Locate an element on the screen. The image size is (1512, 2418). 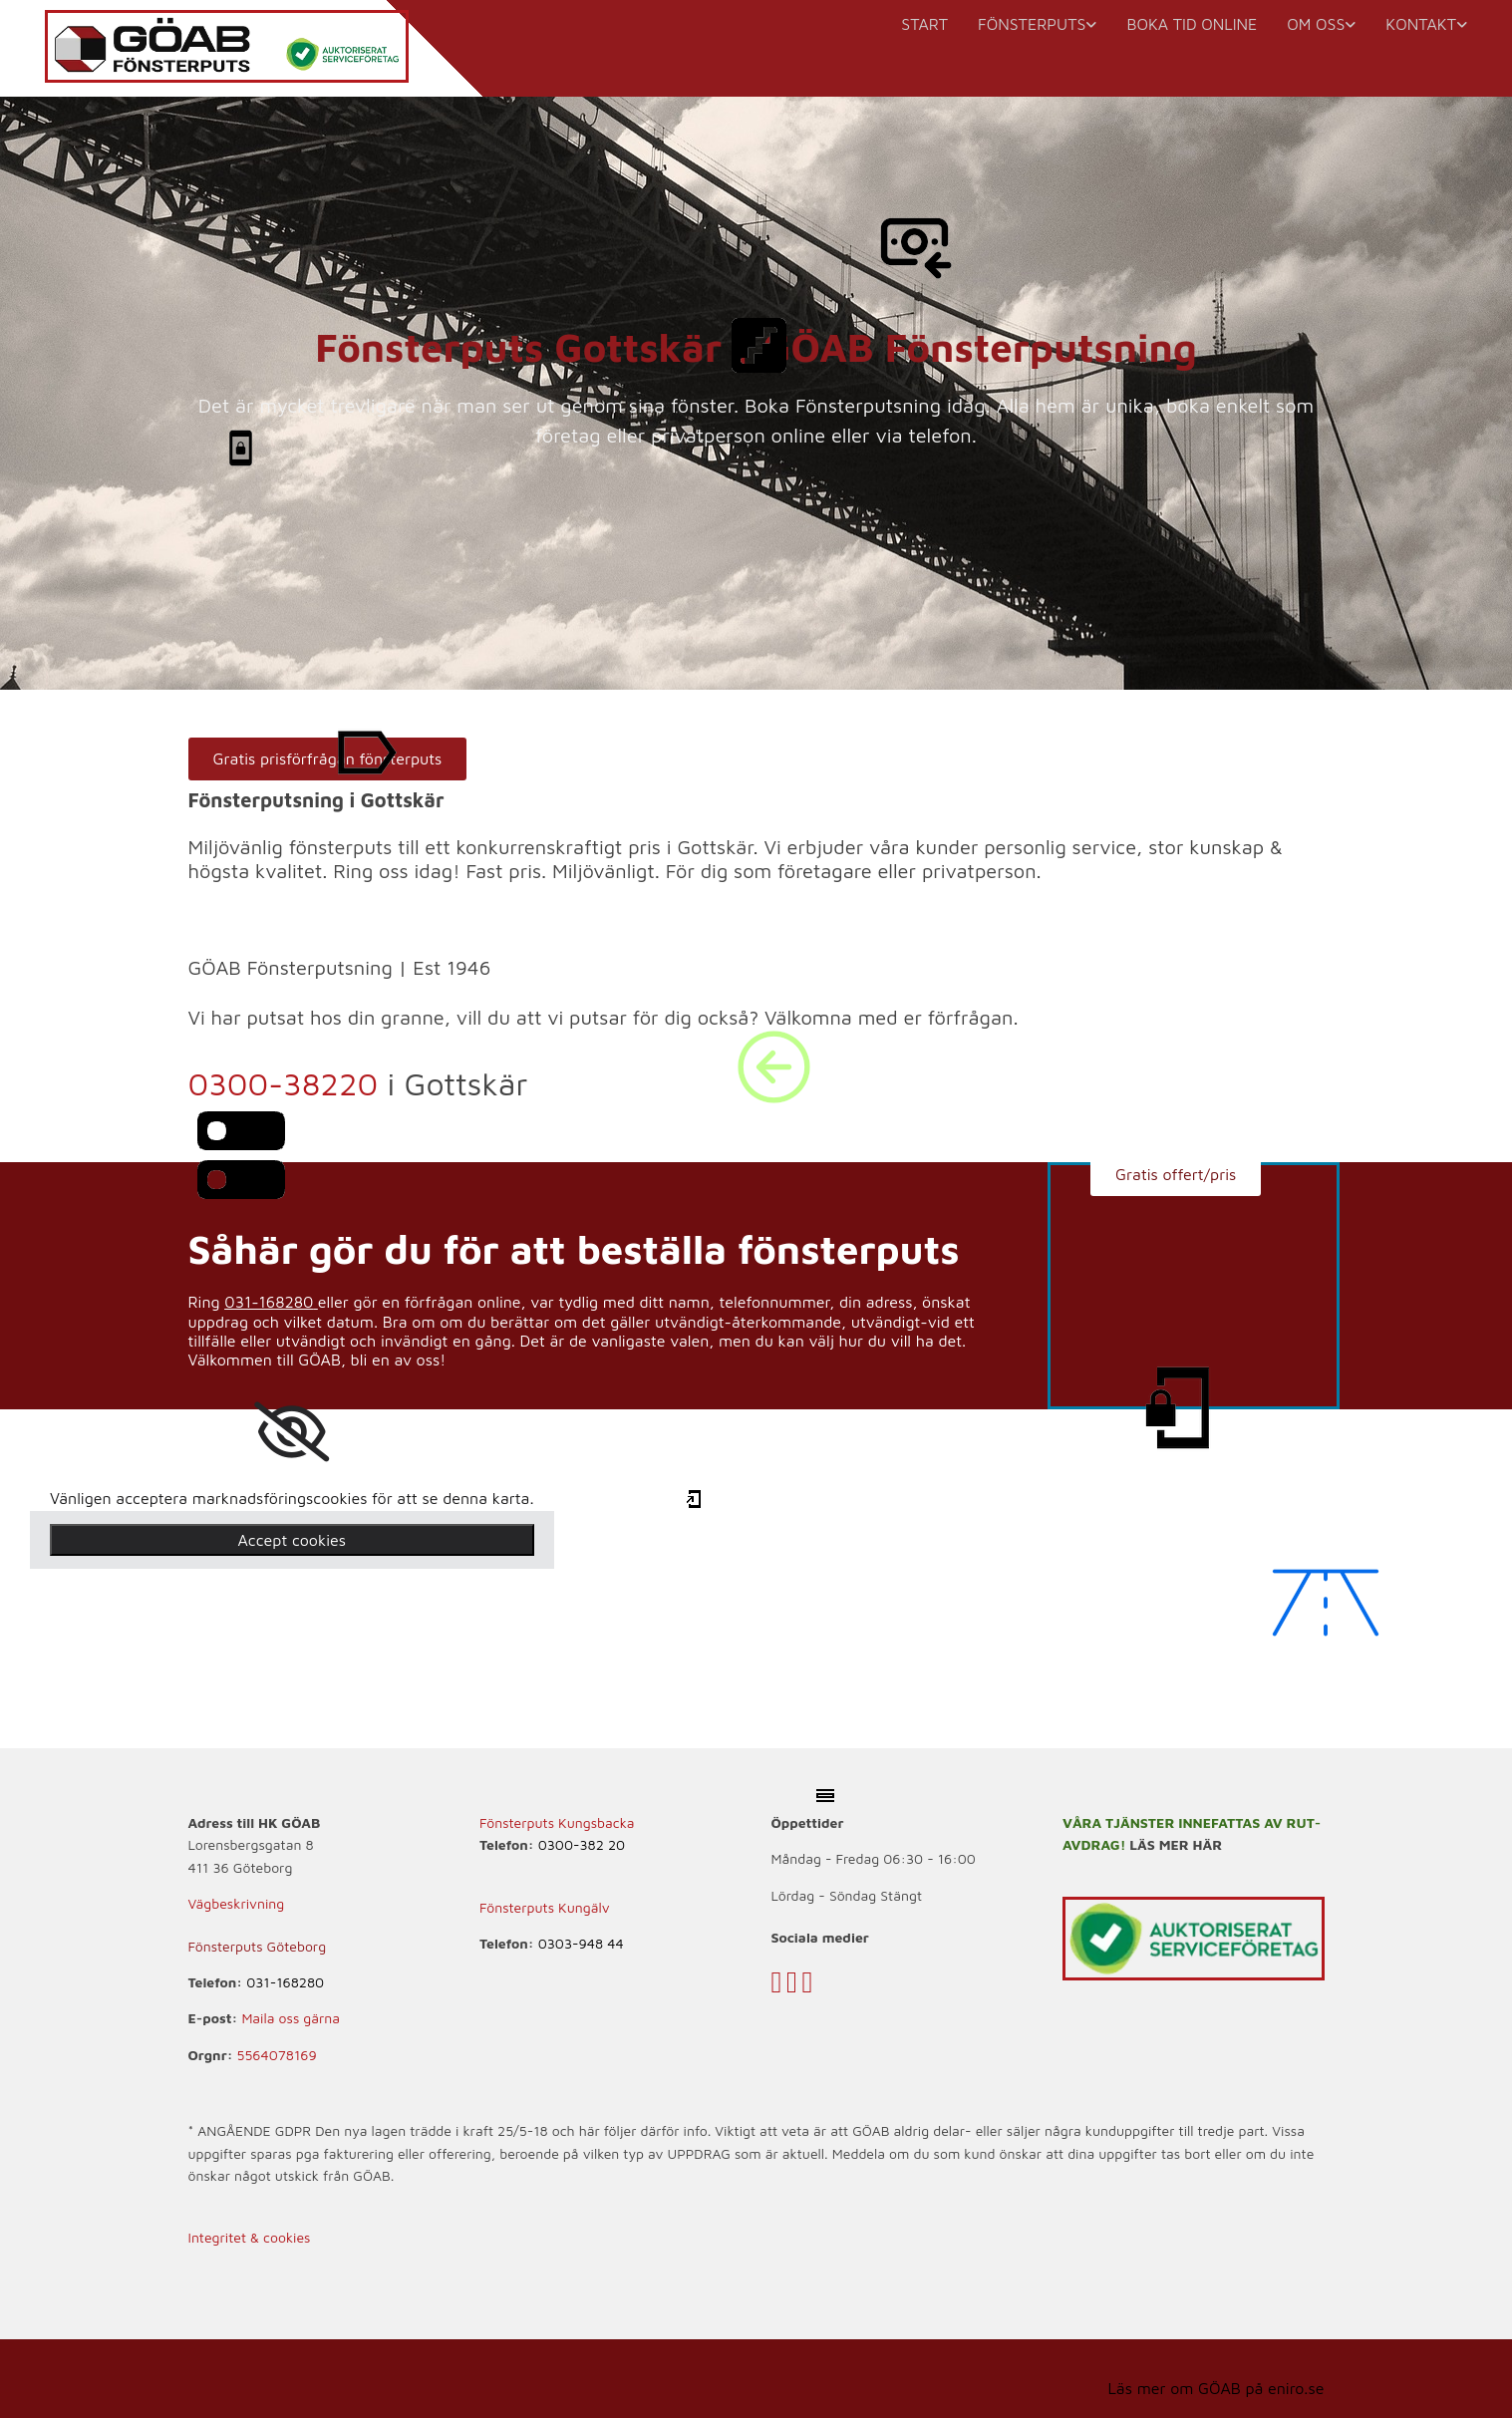
access server or DNS settings is located at coordinates (241, 1155).